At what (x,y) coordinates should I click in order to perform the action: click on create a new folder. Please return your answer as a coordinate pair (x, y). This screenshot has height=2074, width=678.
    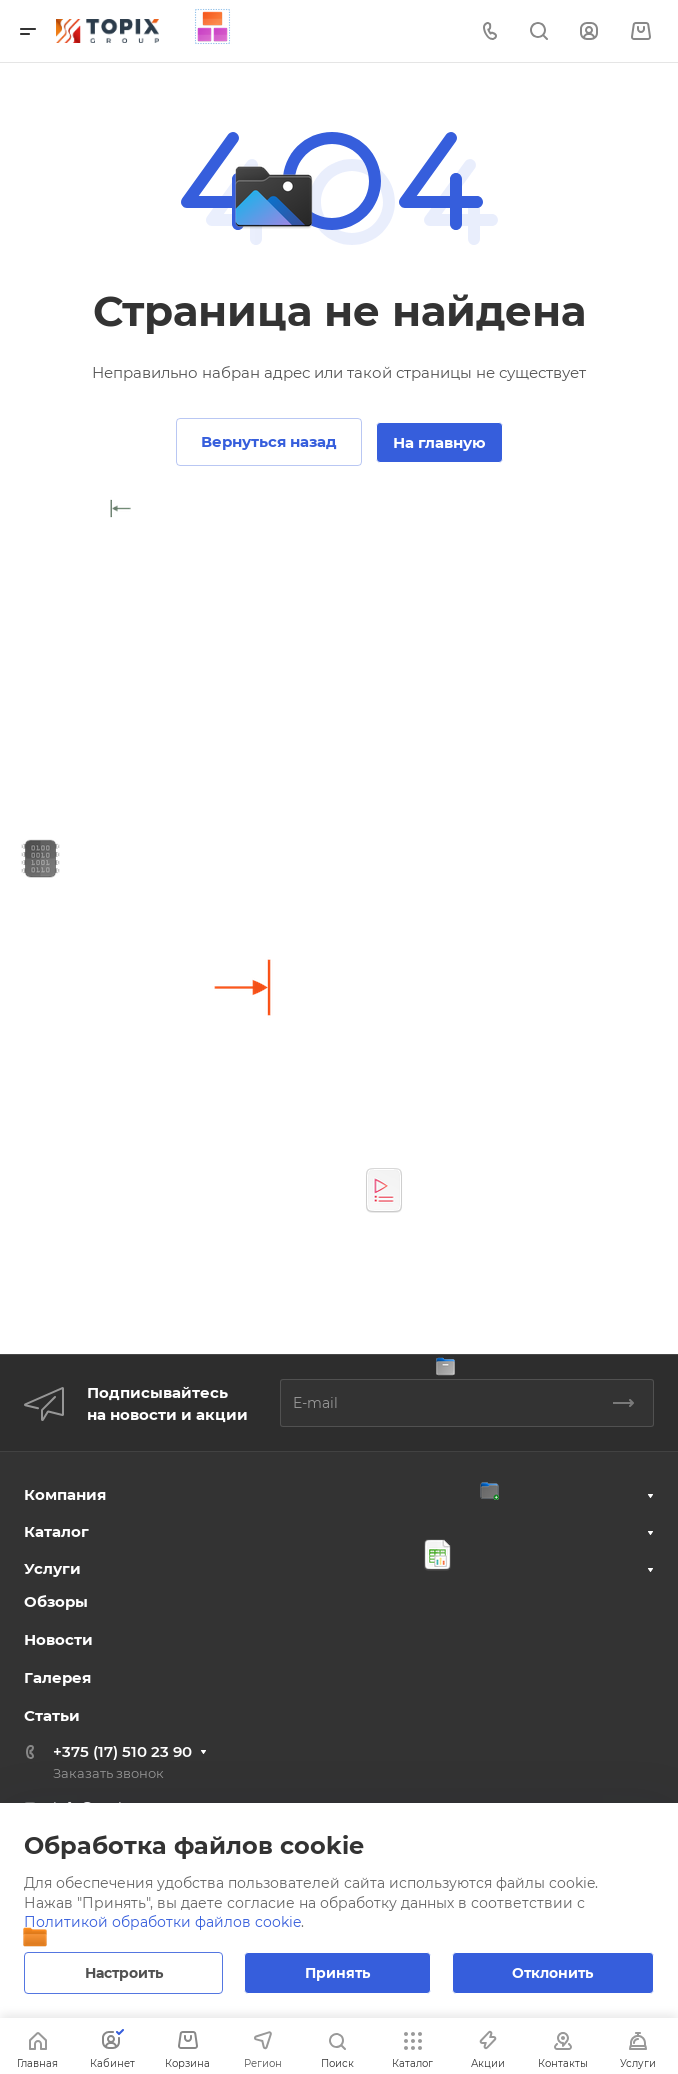
    Looking at the image, I should click on (489, 1490).